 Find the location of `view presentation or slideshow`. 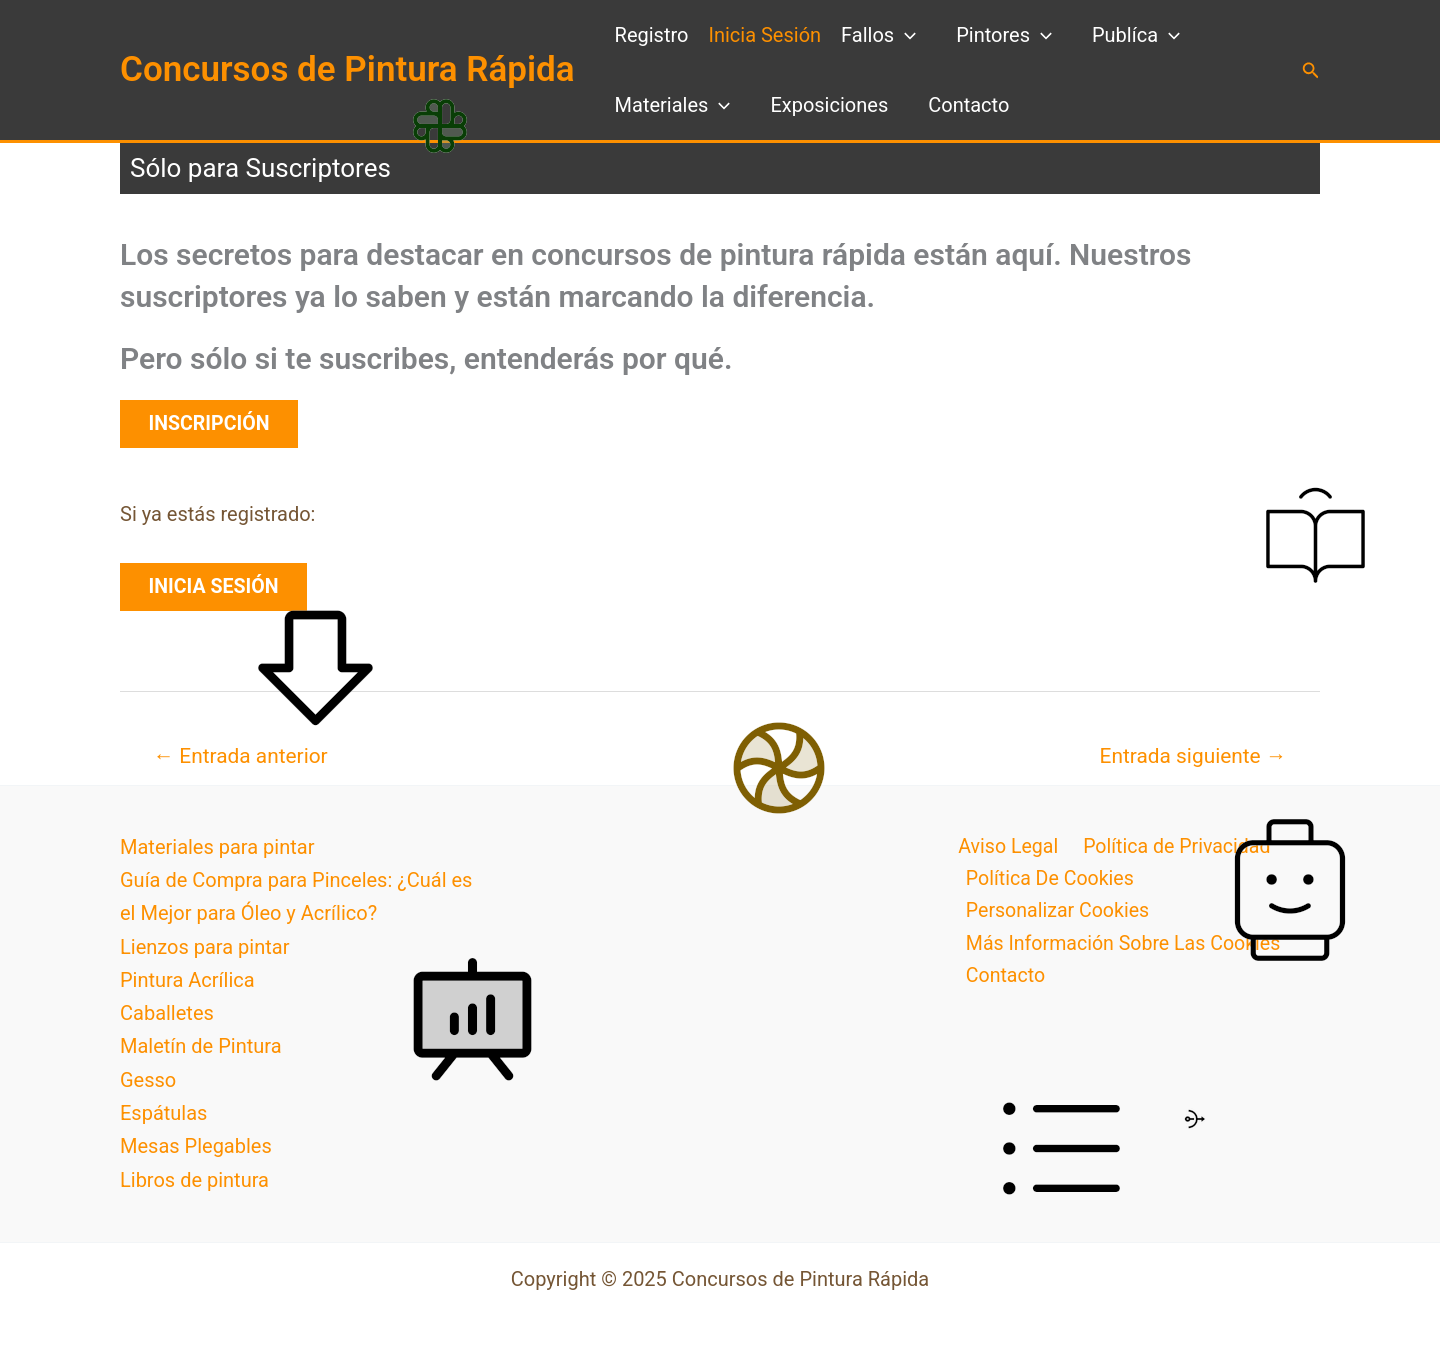

view presentation or slideshow is located at coordinates (472, 1021).